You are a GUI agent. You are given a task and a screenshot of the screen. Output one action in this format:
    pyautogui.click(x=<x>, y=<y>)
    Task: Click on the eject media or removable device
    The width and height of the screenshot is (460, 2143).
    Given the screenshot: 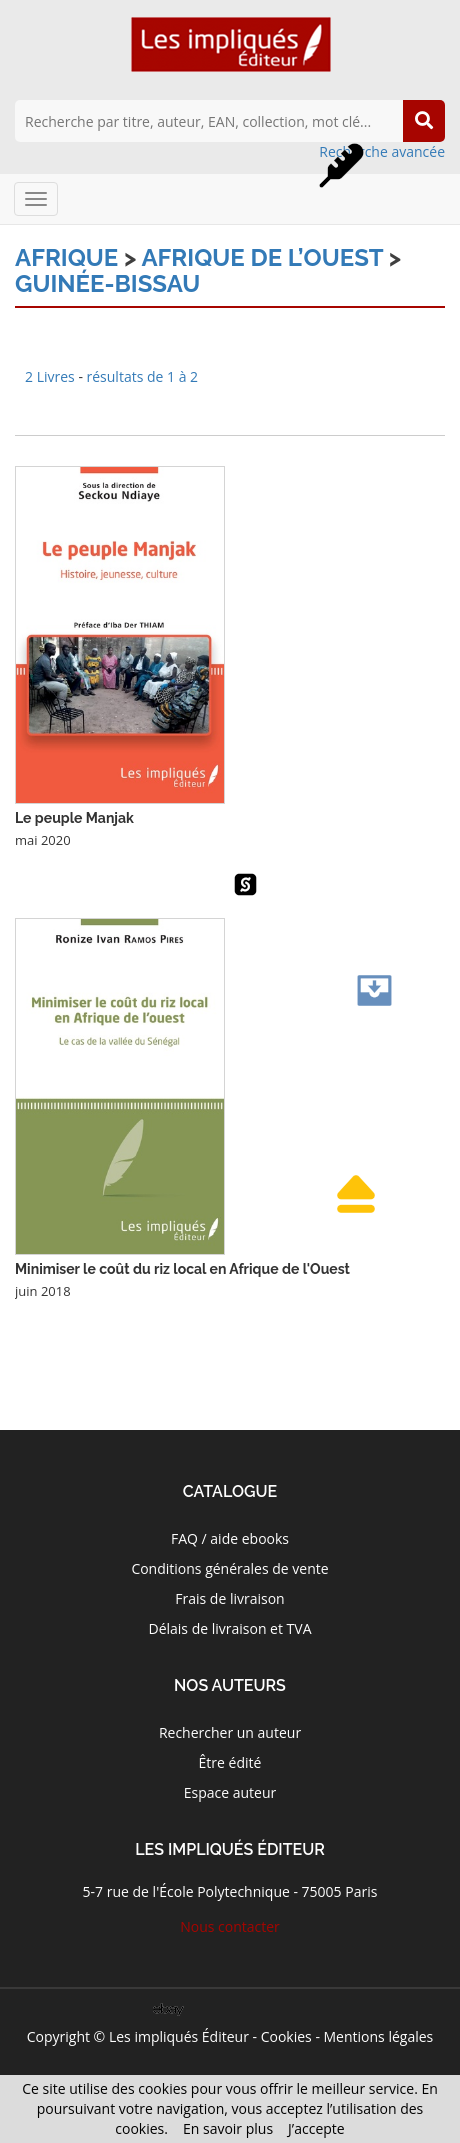 What is the action you would take?
    pyautogui.click(x=356, y=1194)
    